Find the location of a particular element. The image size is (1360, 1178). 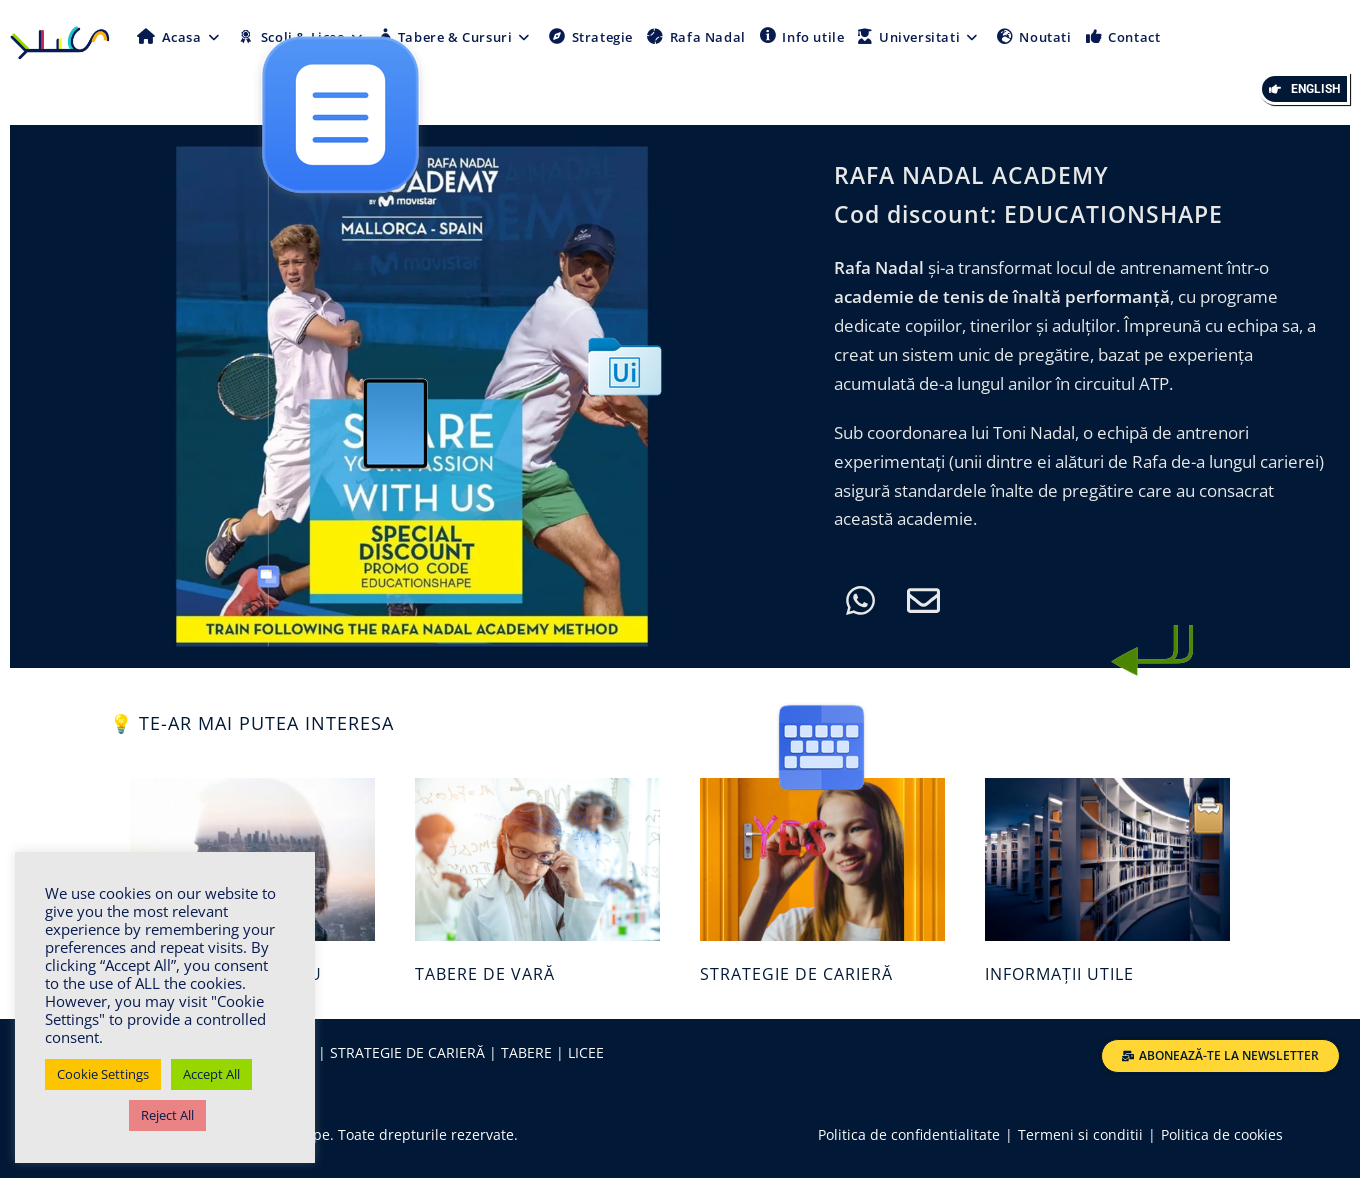

reply all to an email message is located at coordinates (1151, 650).